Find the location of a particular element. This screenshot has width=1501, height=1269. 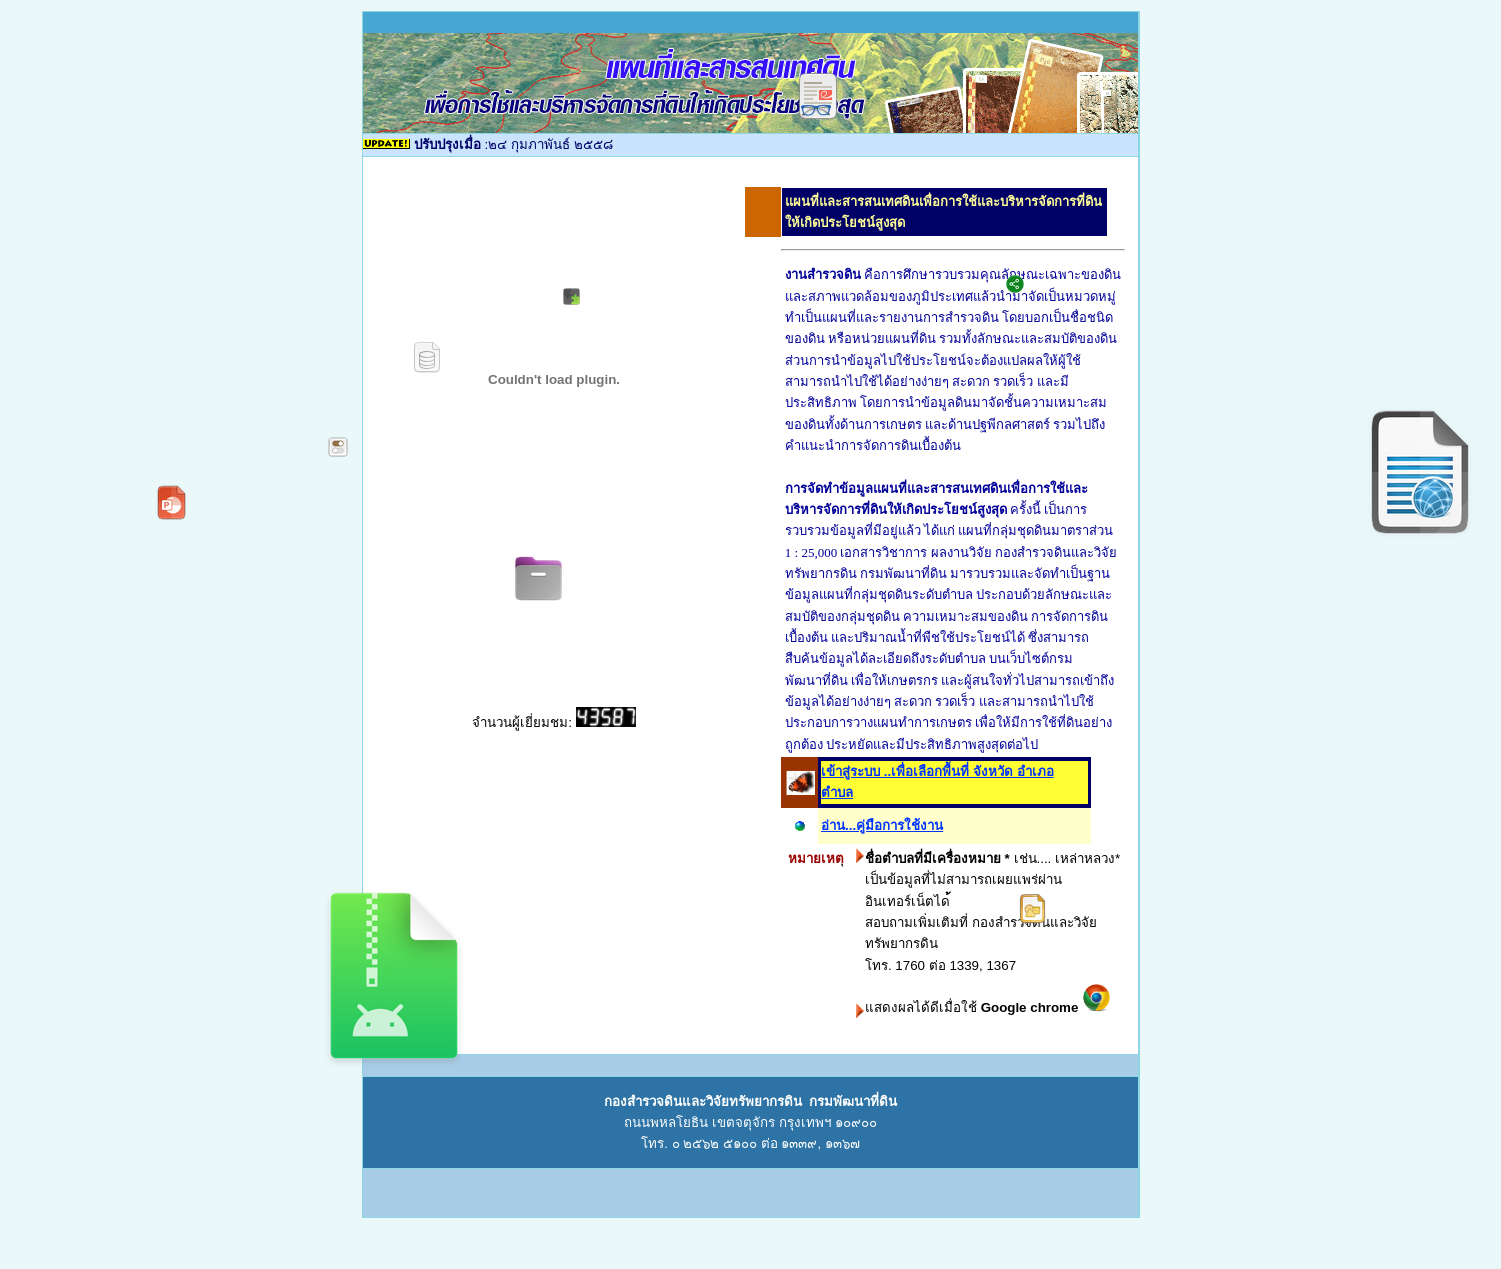

android application package file (APK) is located at coordinates (394, 979).